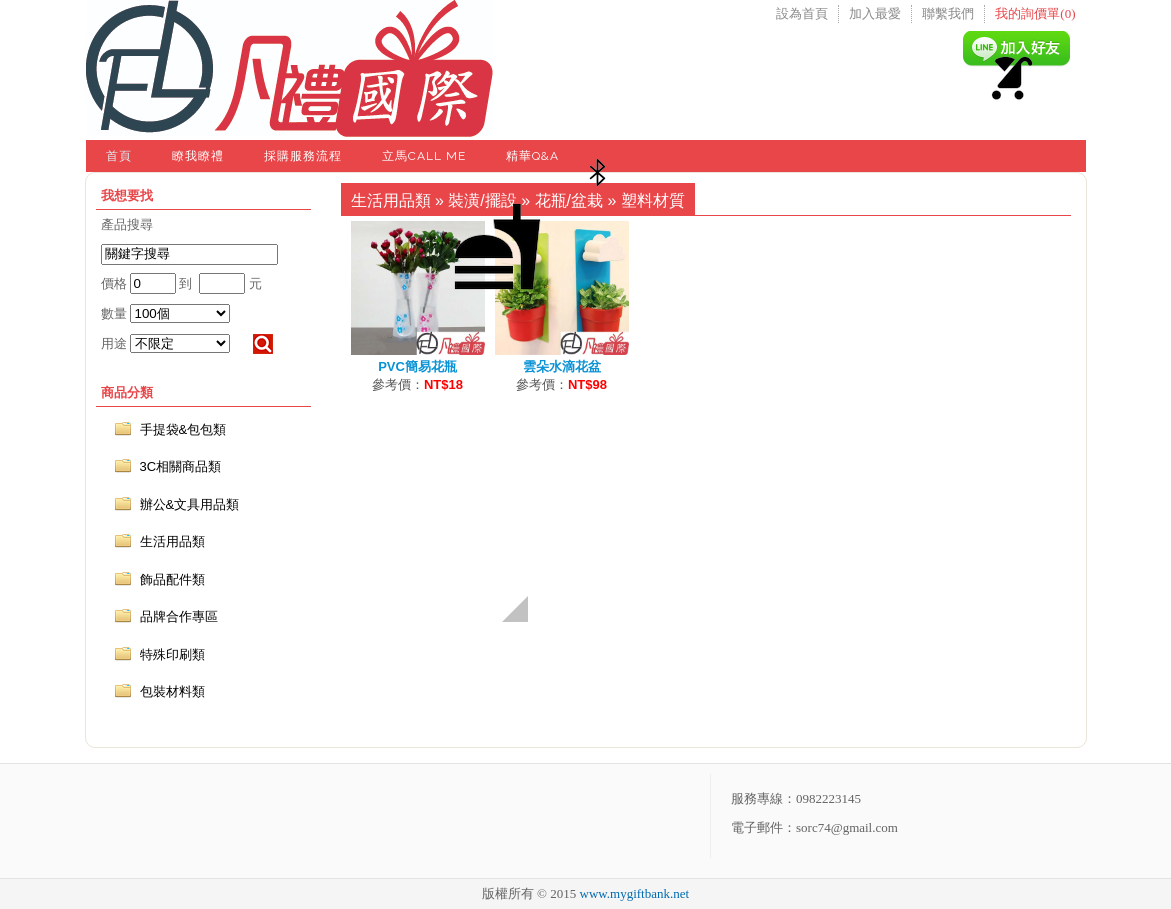 The height and width of the screenshot is (909, 1171). Describe the element at coordinates (497, 246) in the screenshot. I see `find nearby fast food restaurants` at that location.